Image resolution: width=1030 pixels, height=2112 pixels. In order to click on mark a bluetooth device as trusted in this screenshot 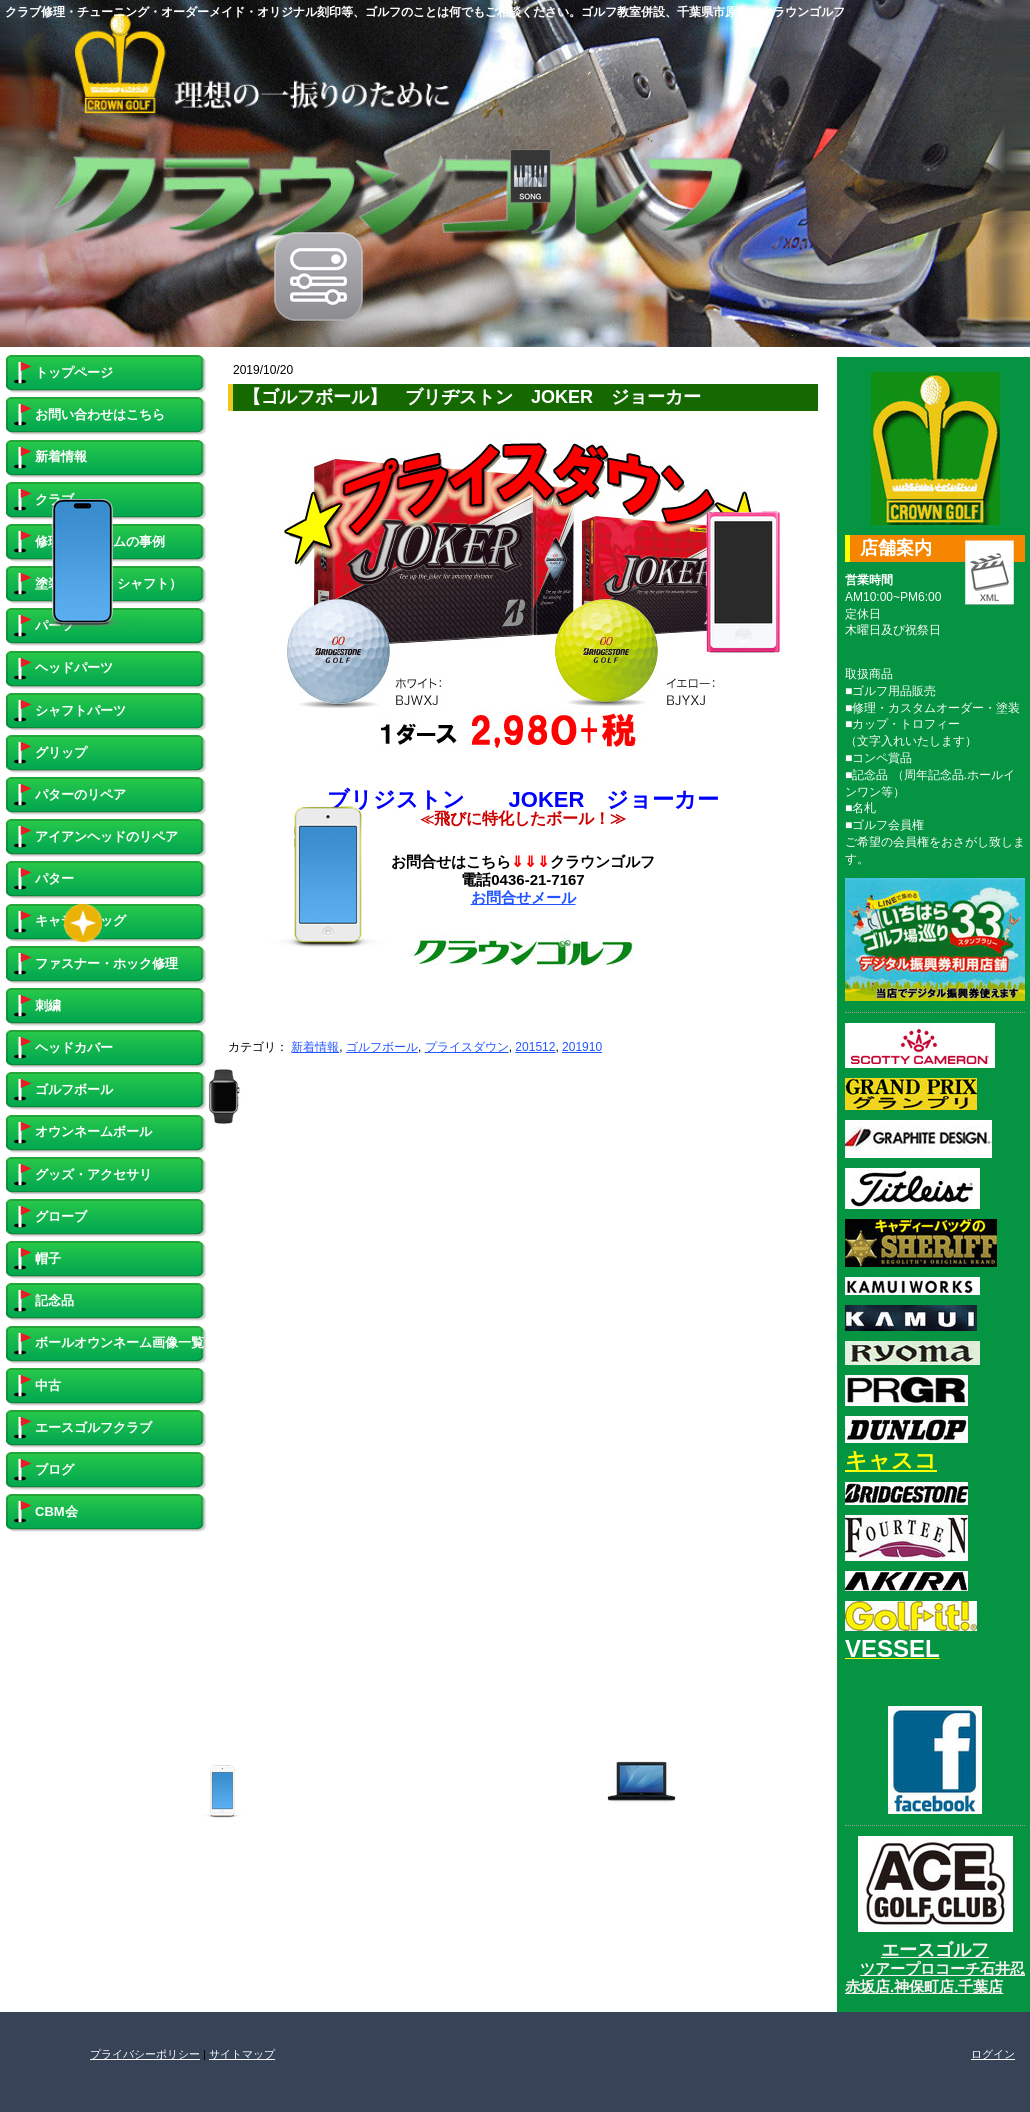, I will do `click(83, 923)`.